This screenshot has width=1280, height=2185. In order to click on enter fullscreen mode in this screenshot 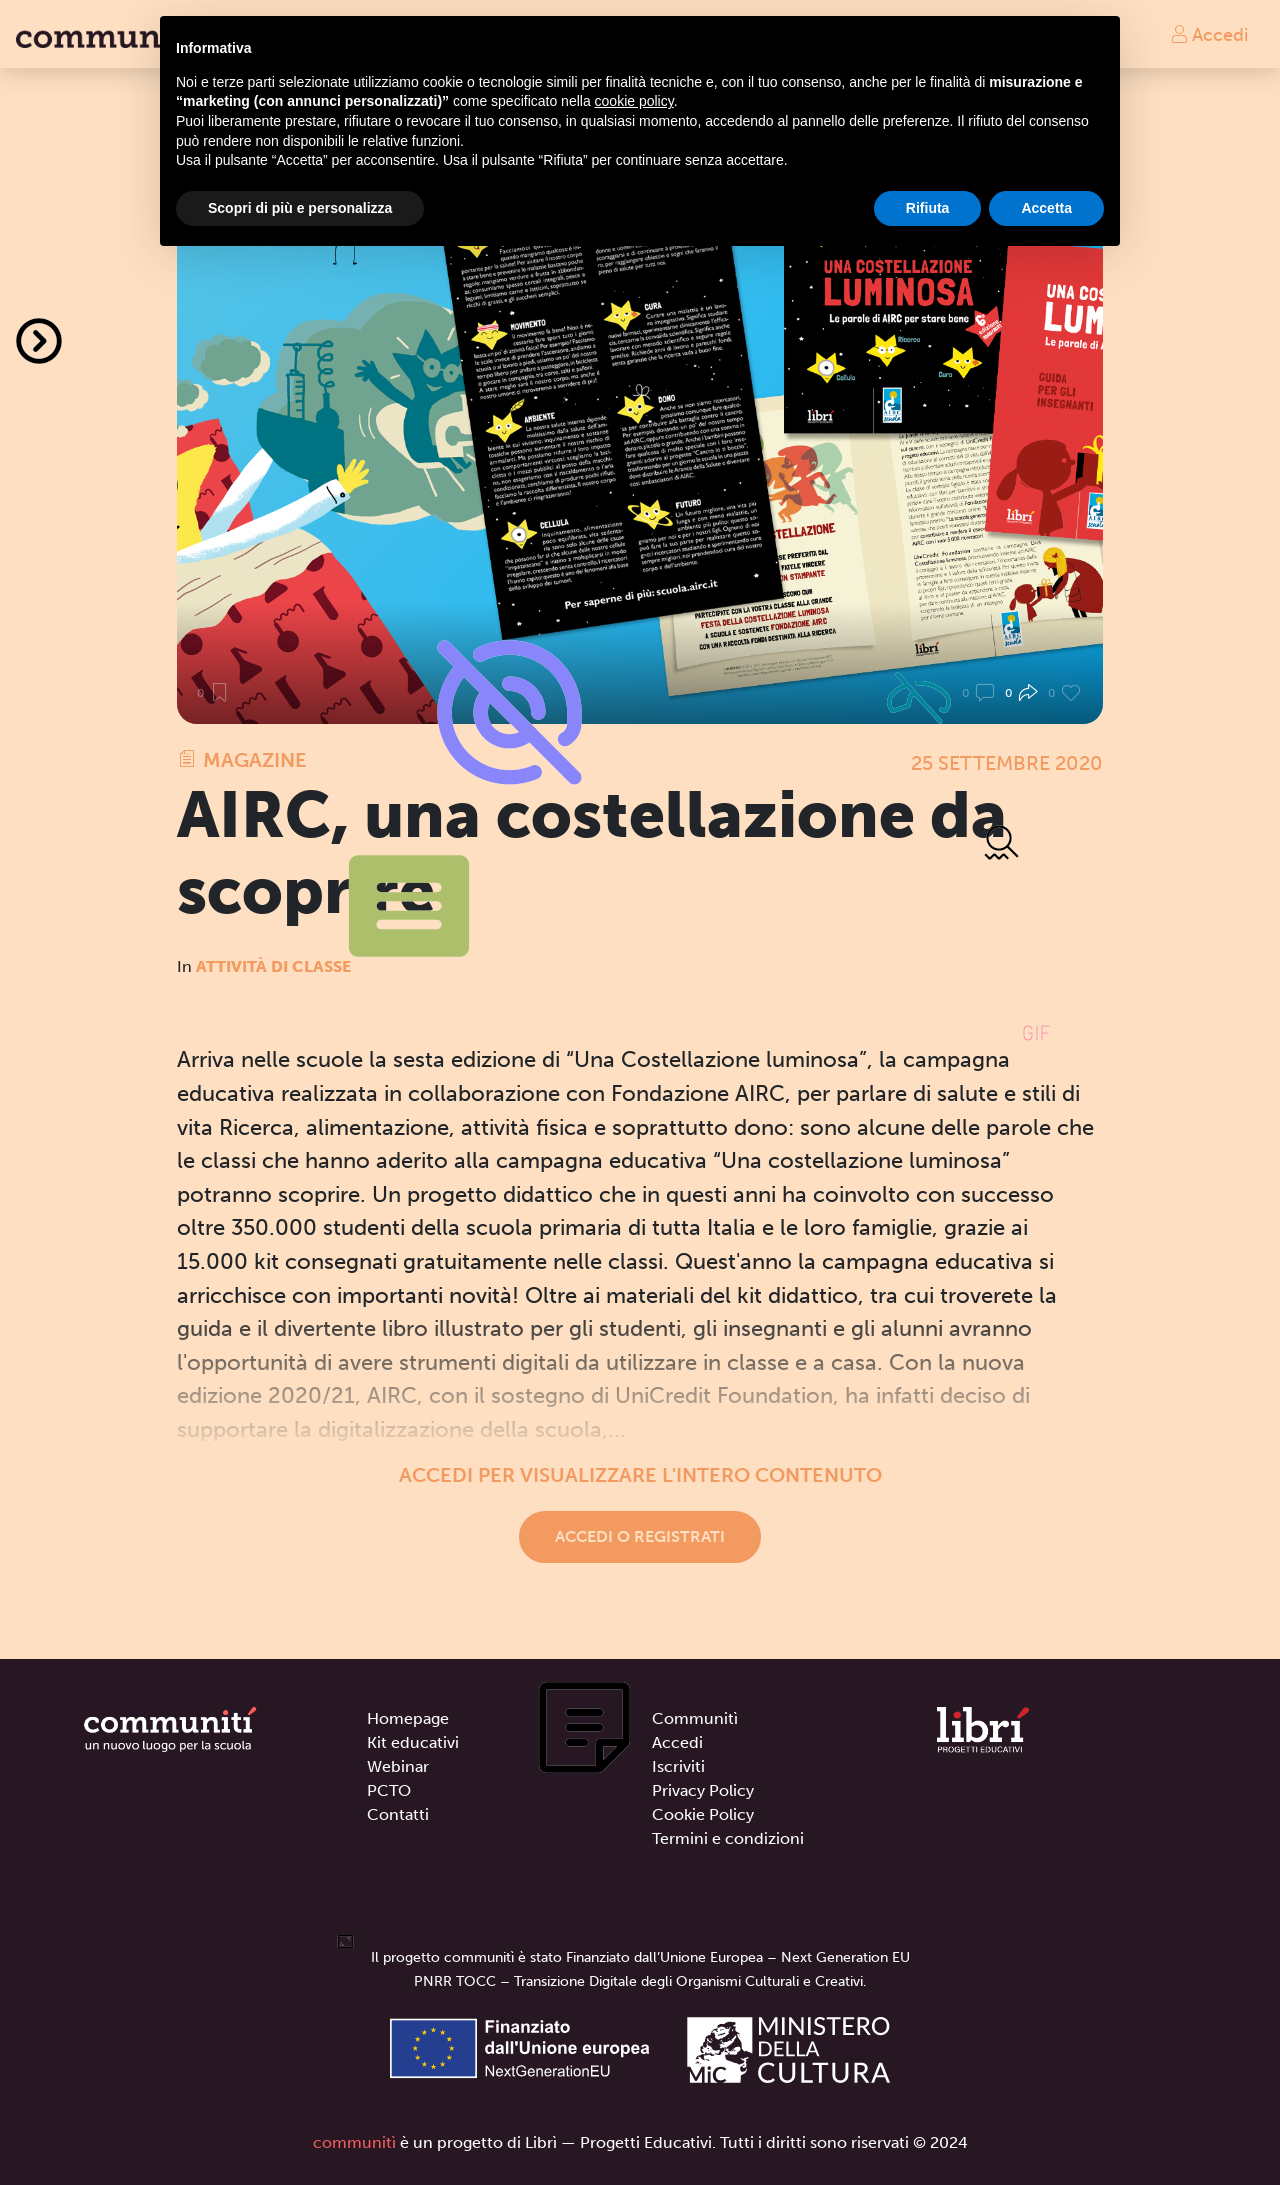, I will do `click(345, 1941)`.